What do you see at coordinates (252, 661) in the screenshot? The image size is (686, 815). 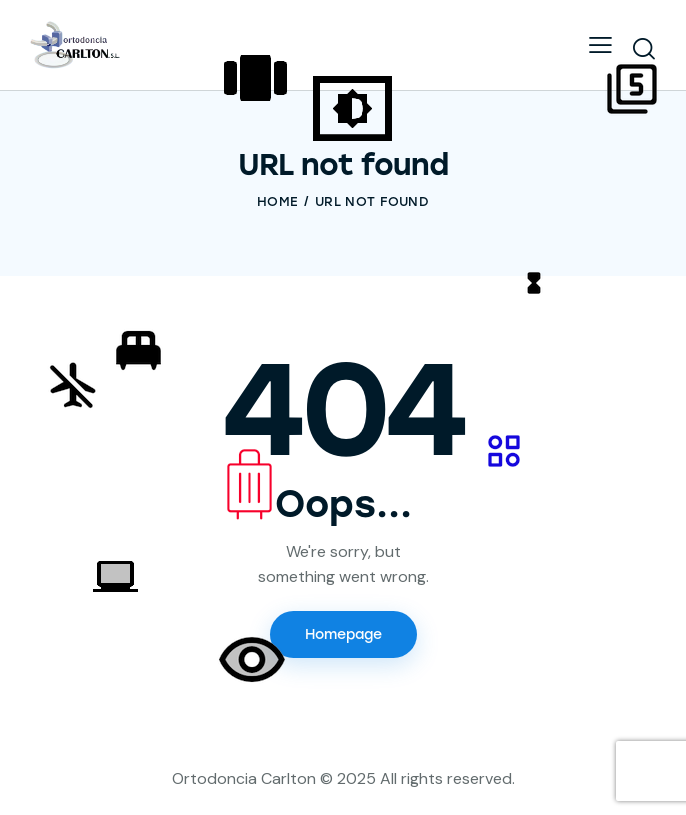 I see `toggle visibility of content or password` at bounding box center [252, 661].